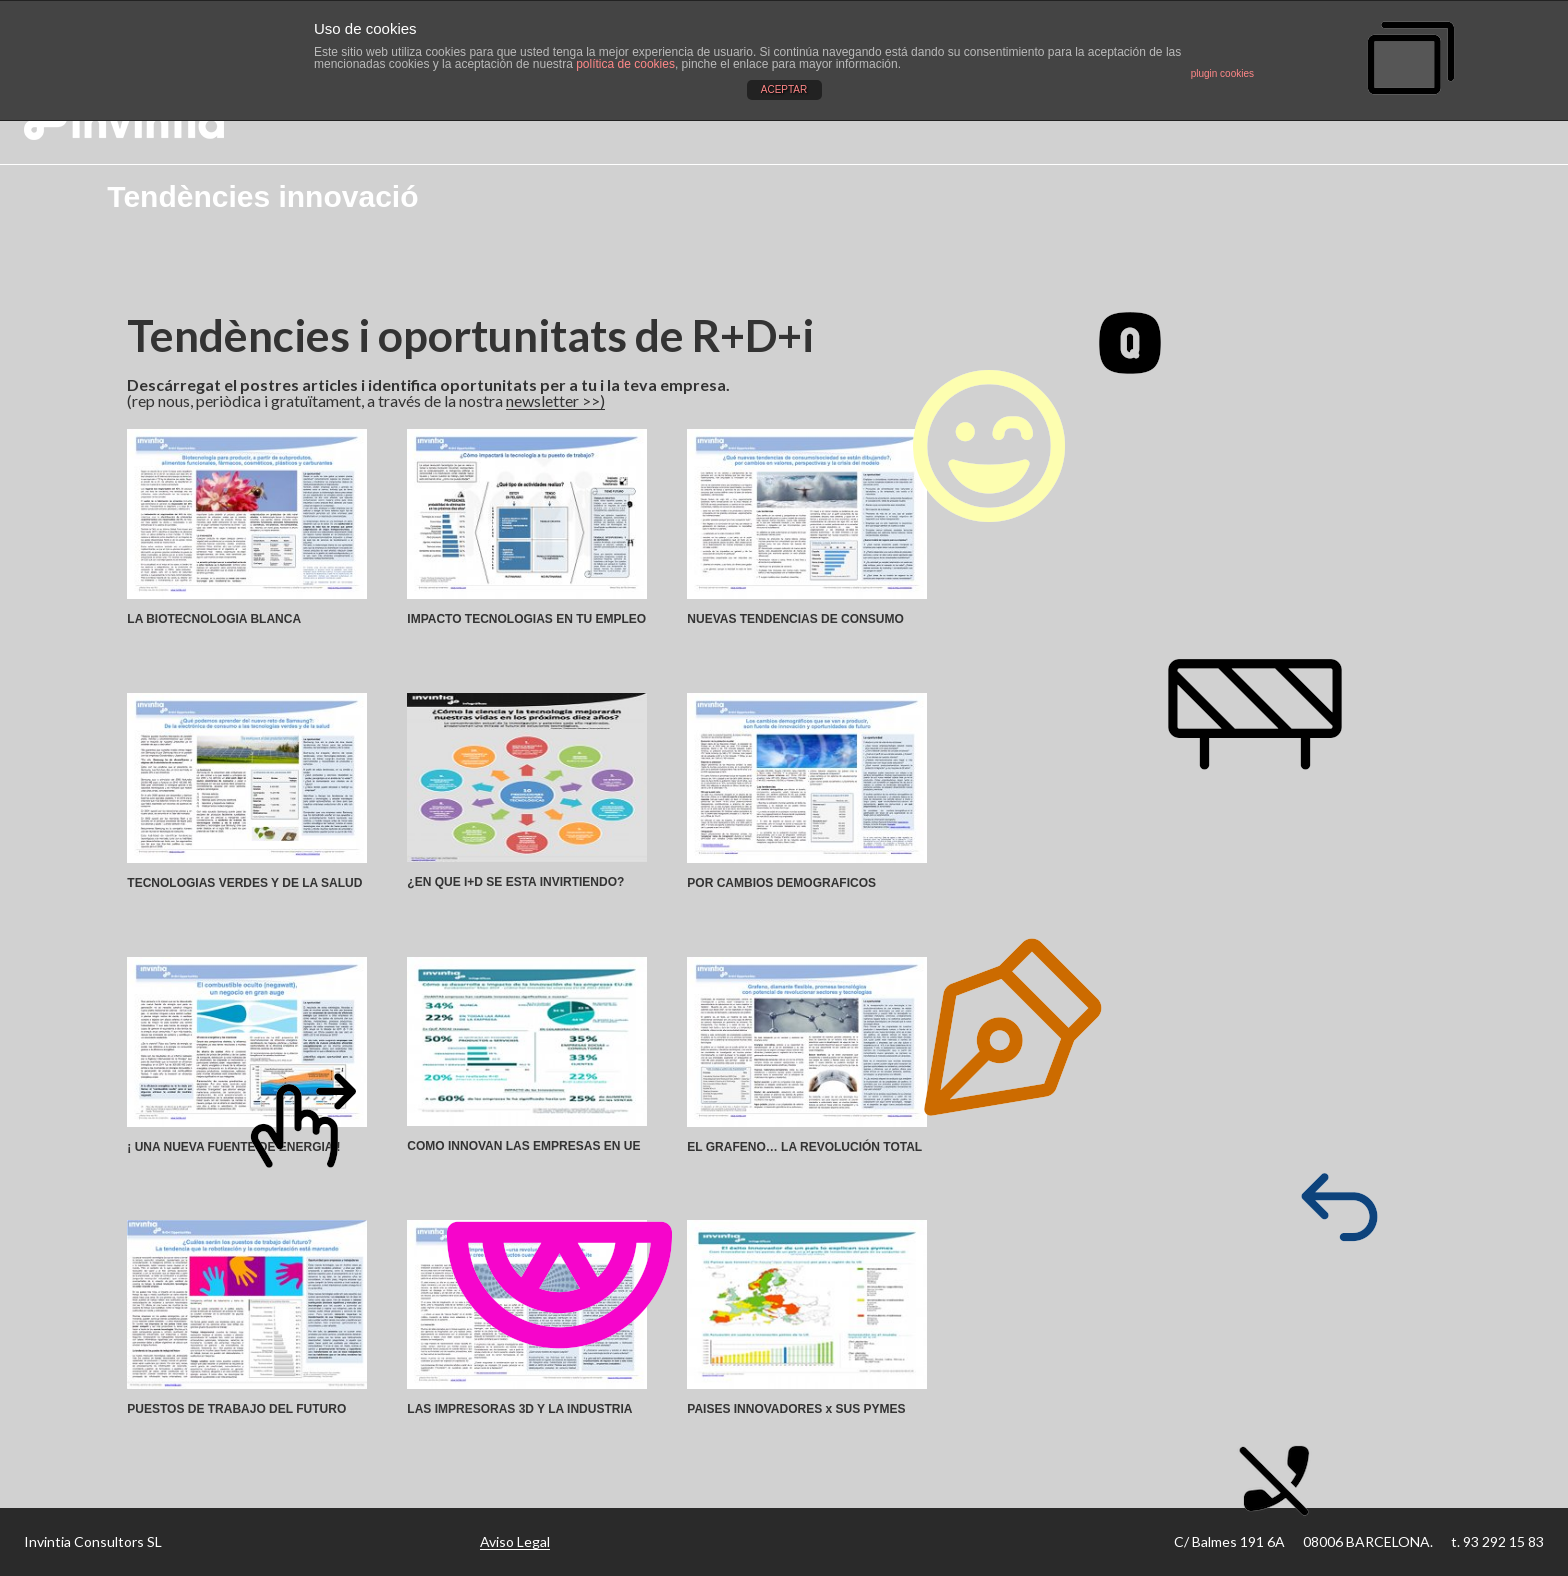 The width and height of the screenshot is (1568, 1576). I want to click on represents the letter Q in a keyboard or text input, so click(1130, 343).